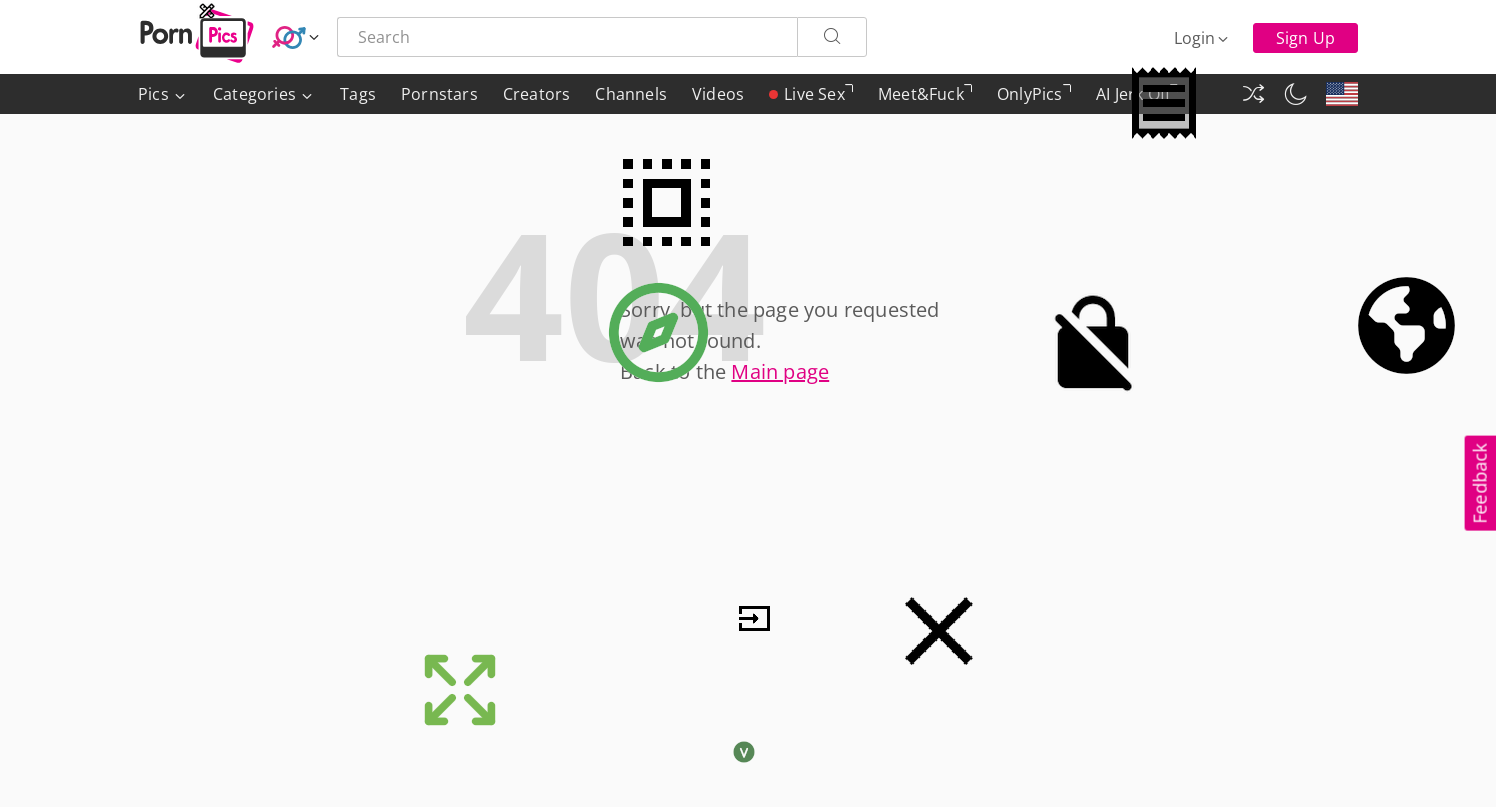 The width and height of the screenshot is (1496, 807). What do you see at coordinates (1093, 344) in the screenshot?
I see `indicates connection is not encrypted or secure` at bounding box center [1093, 344].